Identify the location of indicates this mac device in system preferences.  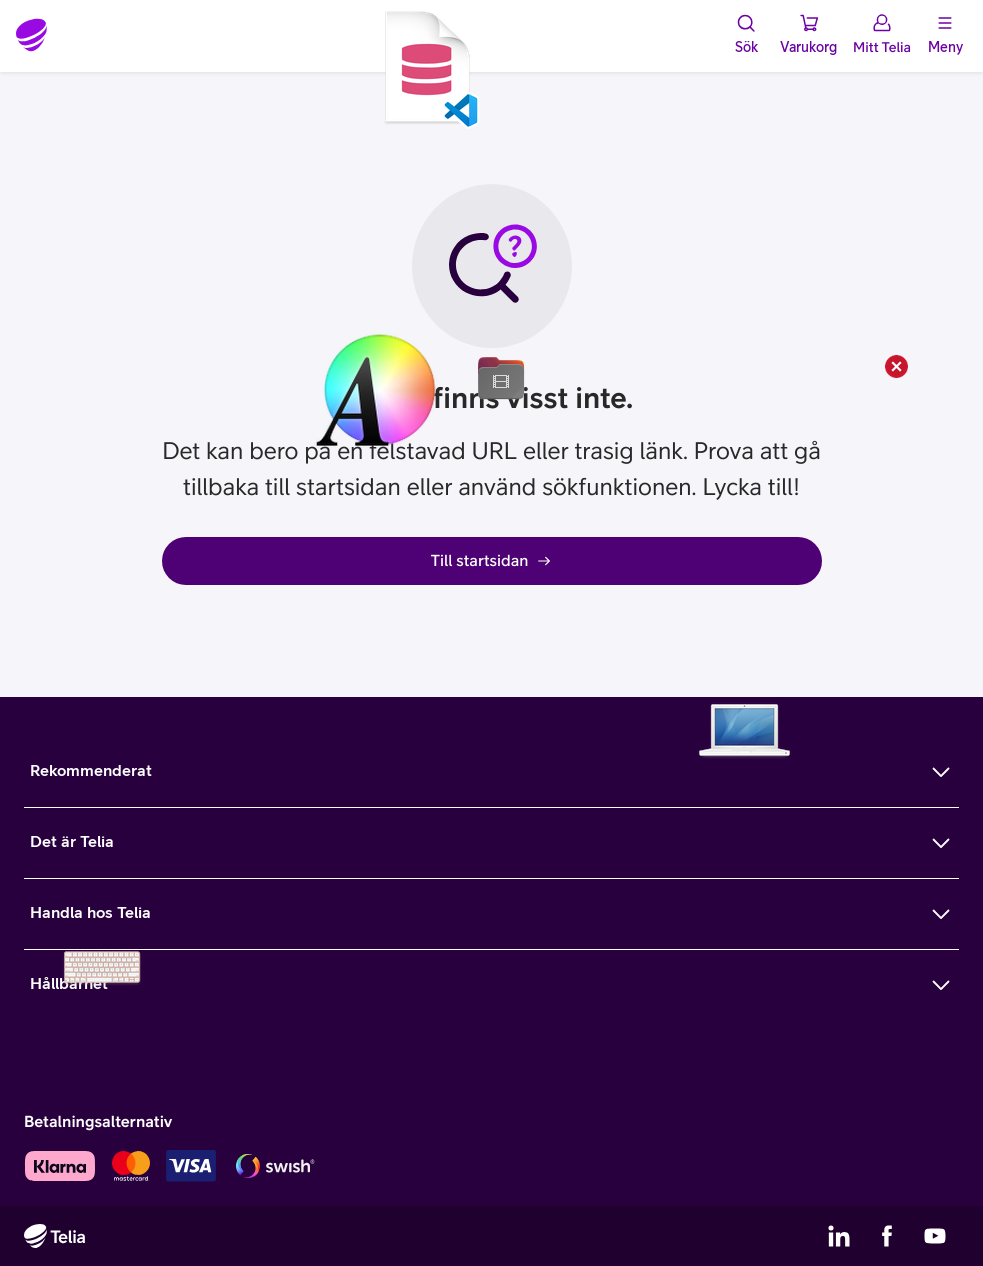
(744, 726).